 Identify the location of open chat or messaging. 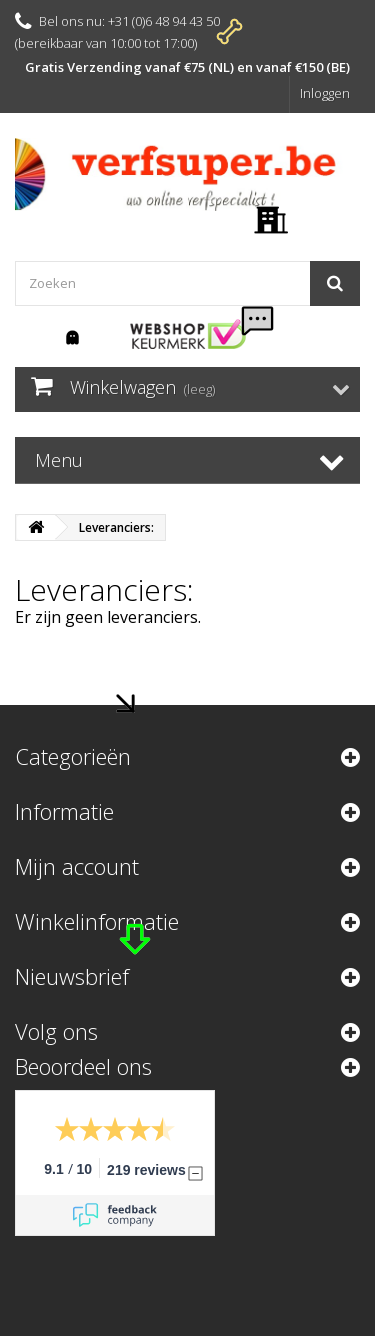
(257, 318).